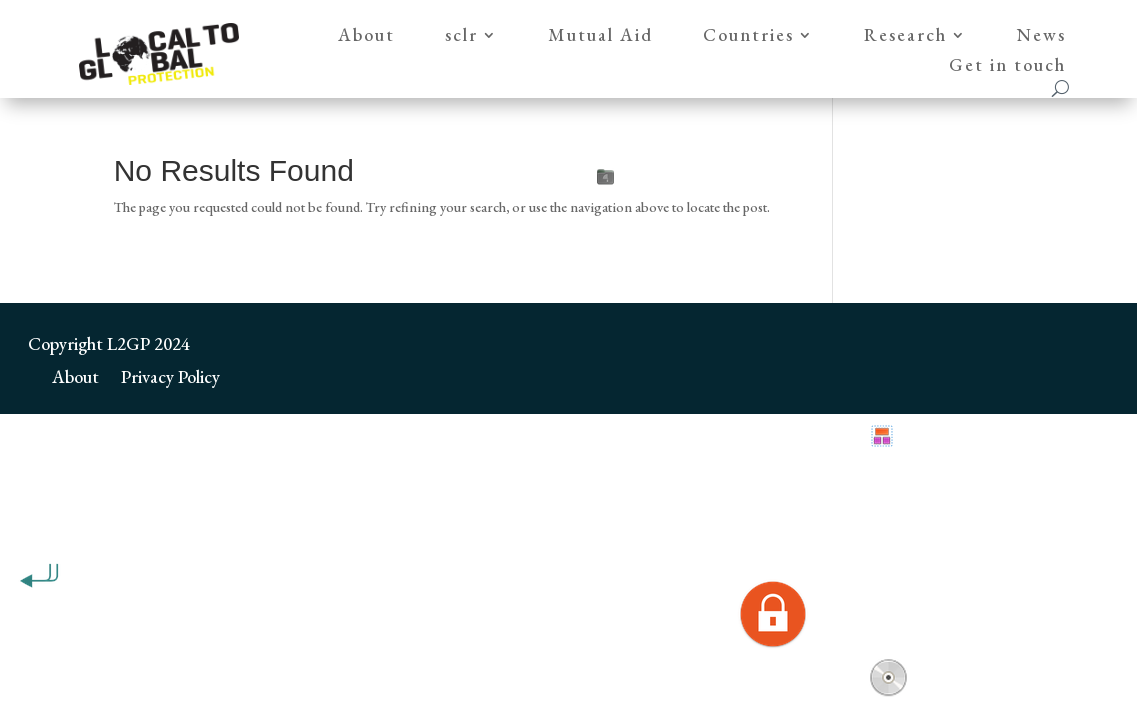  What do you see at coordinates (773, 614) in the screenshot?
I see `lock screen brightness at current level` at bounding box center [773, 614].